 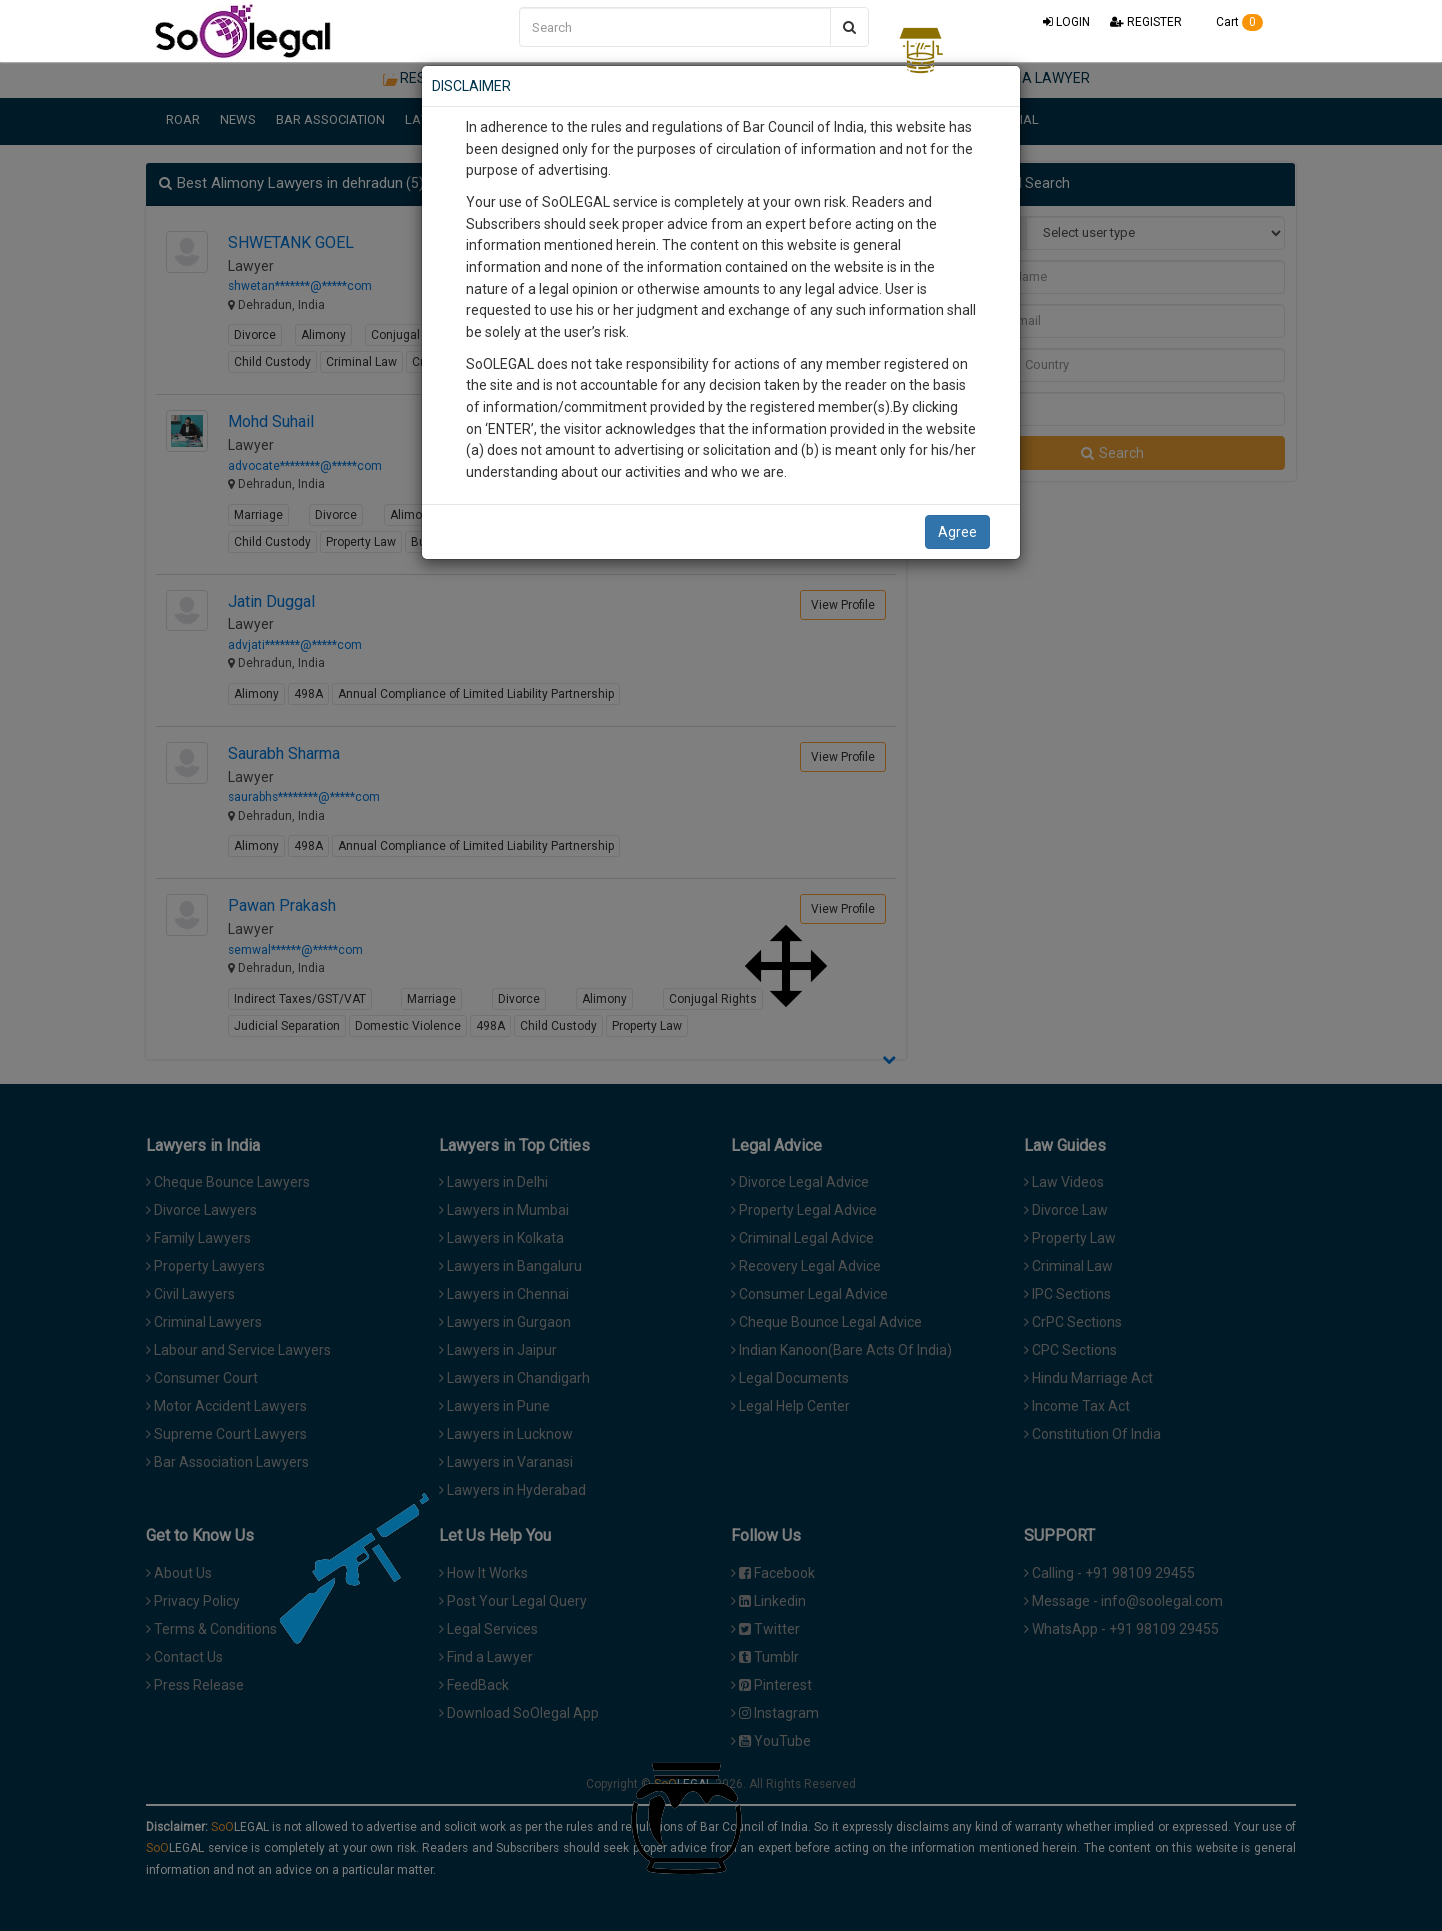 I want to click on view inventory or storage container, so click(x=686, y=1818).